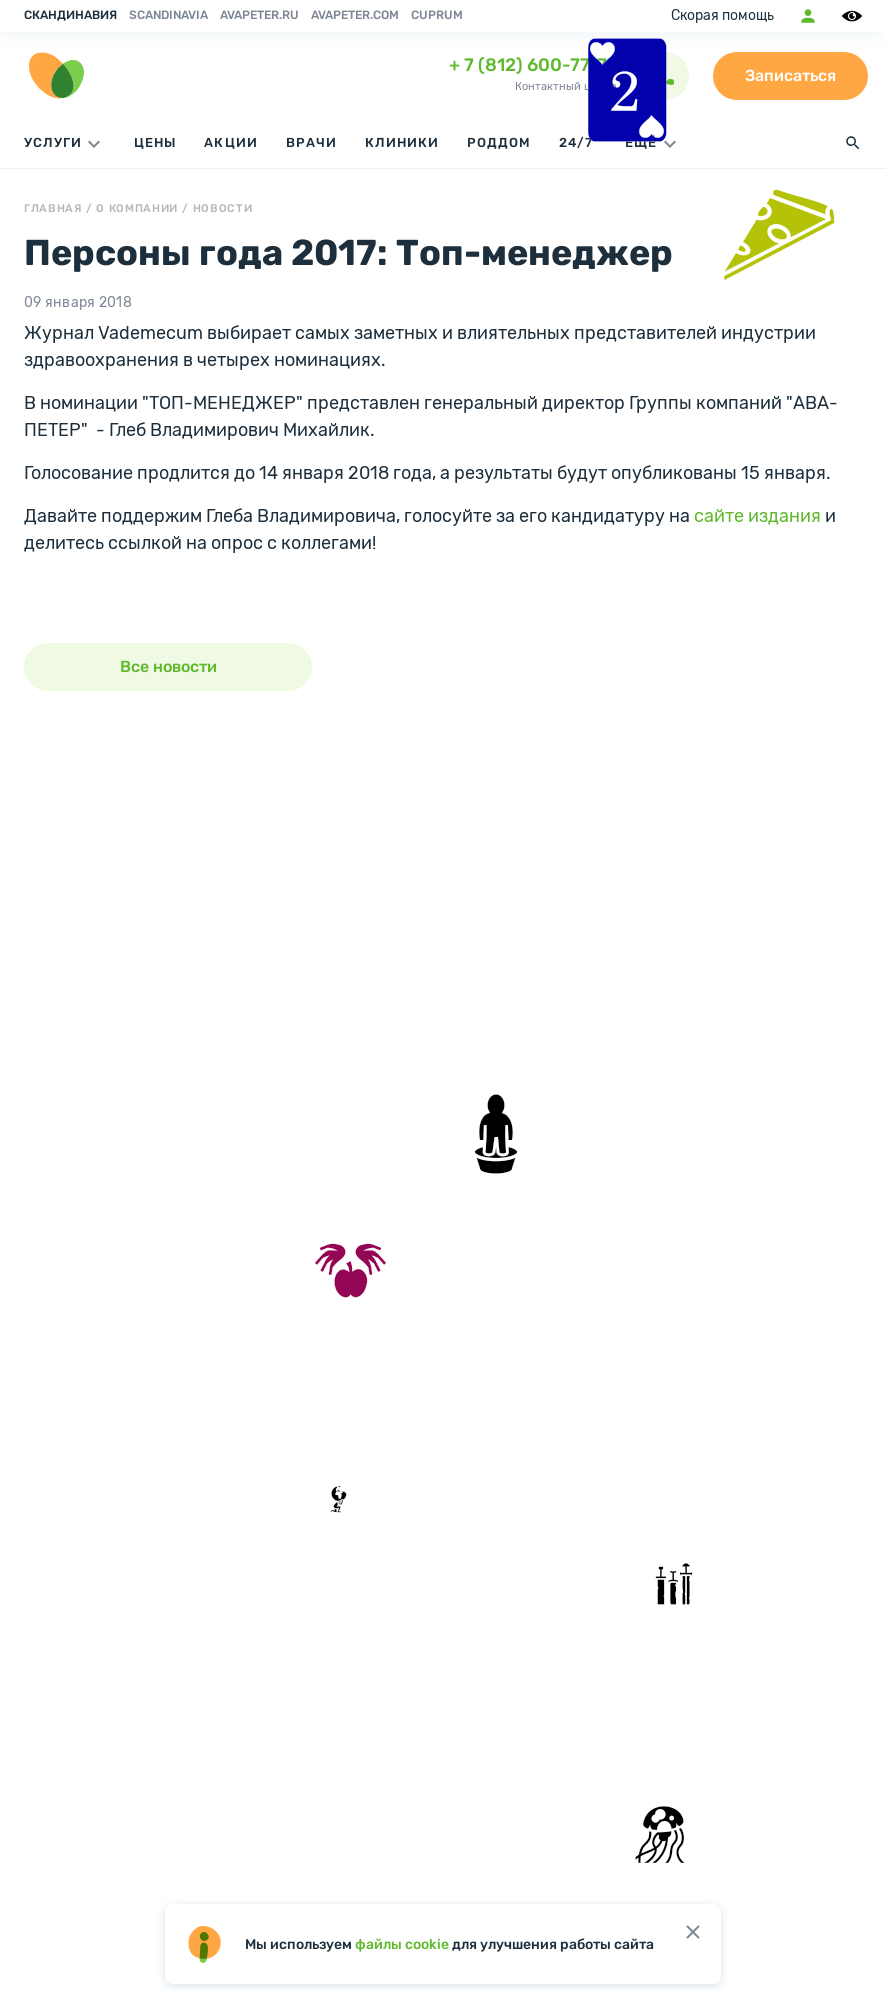 The height and width of the screenshot is (2008, 886). What do you see at coordinates (496, 1134) in the screenshot?
I see `indicates a trap or penalty in gameplay` at bounding box center [496, 1134].